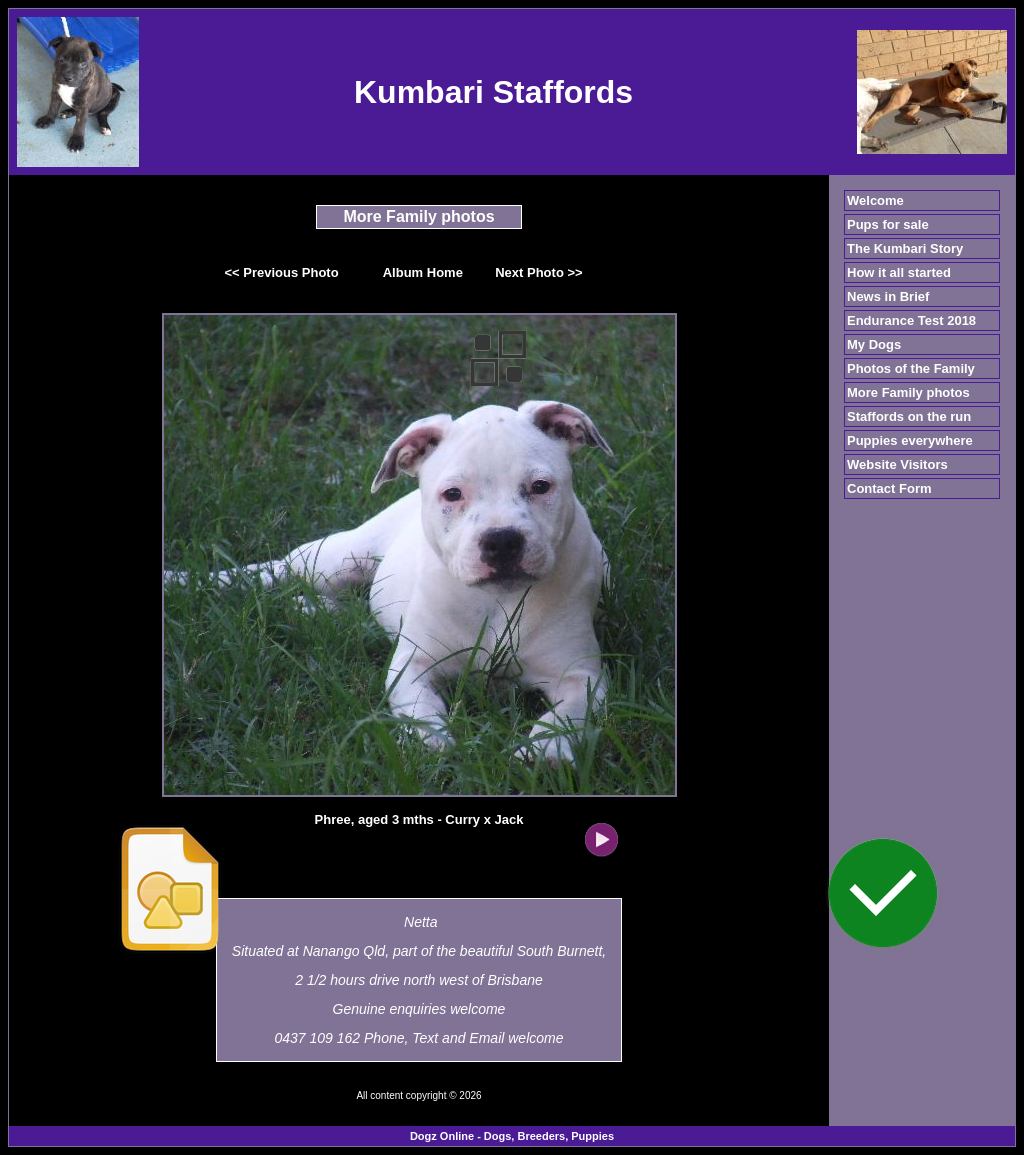  I want to click on launch klotski sliding block puzzle game, so click(498, 358).